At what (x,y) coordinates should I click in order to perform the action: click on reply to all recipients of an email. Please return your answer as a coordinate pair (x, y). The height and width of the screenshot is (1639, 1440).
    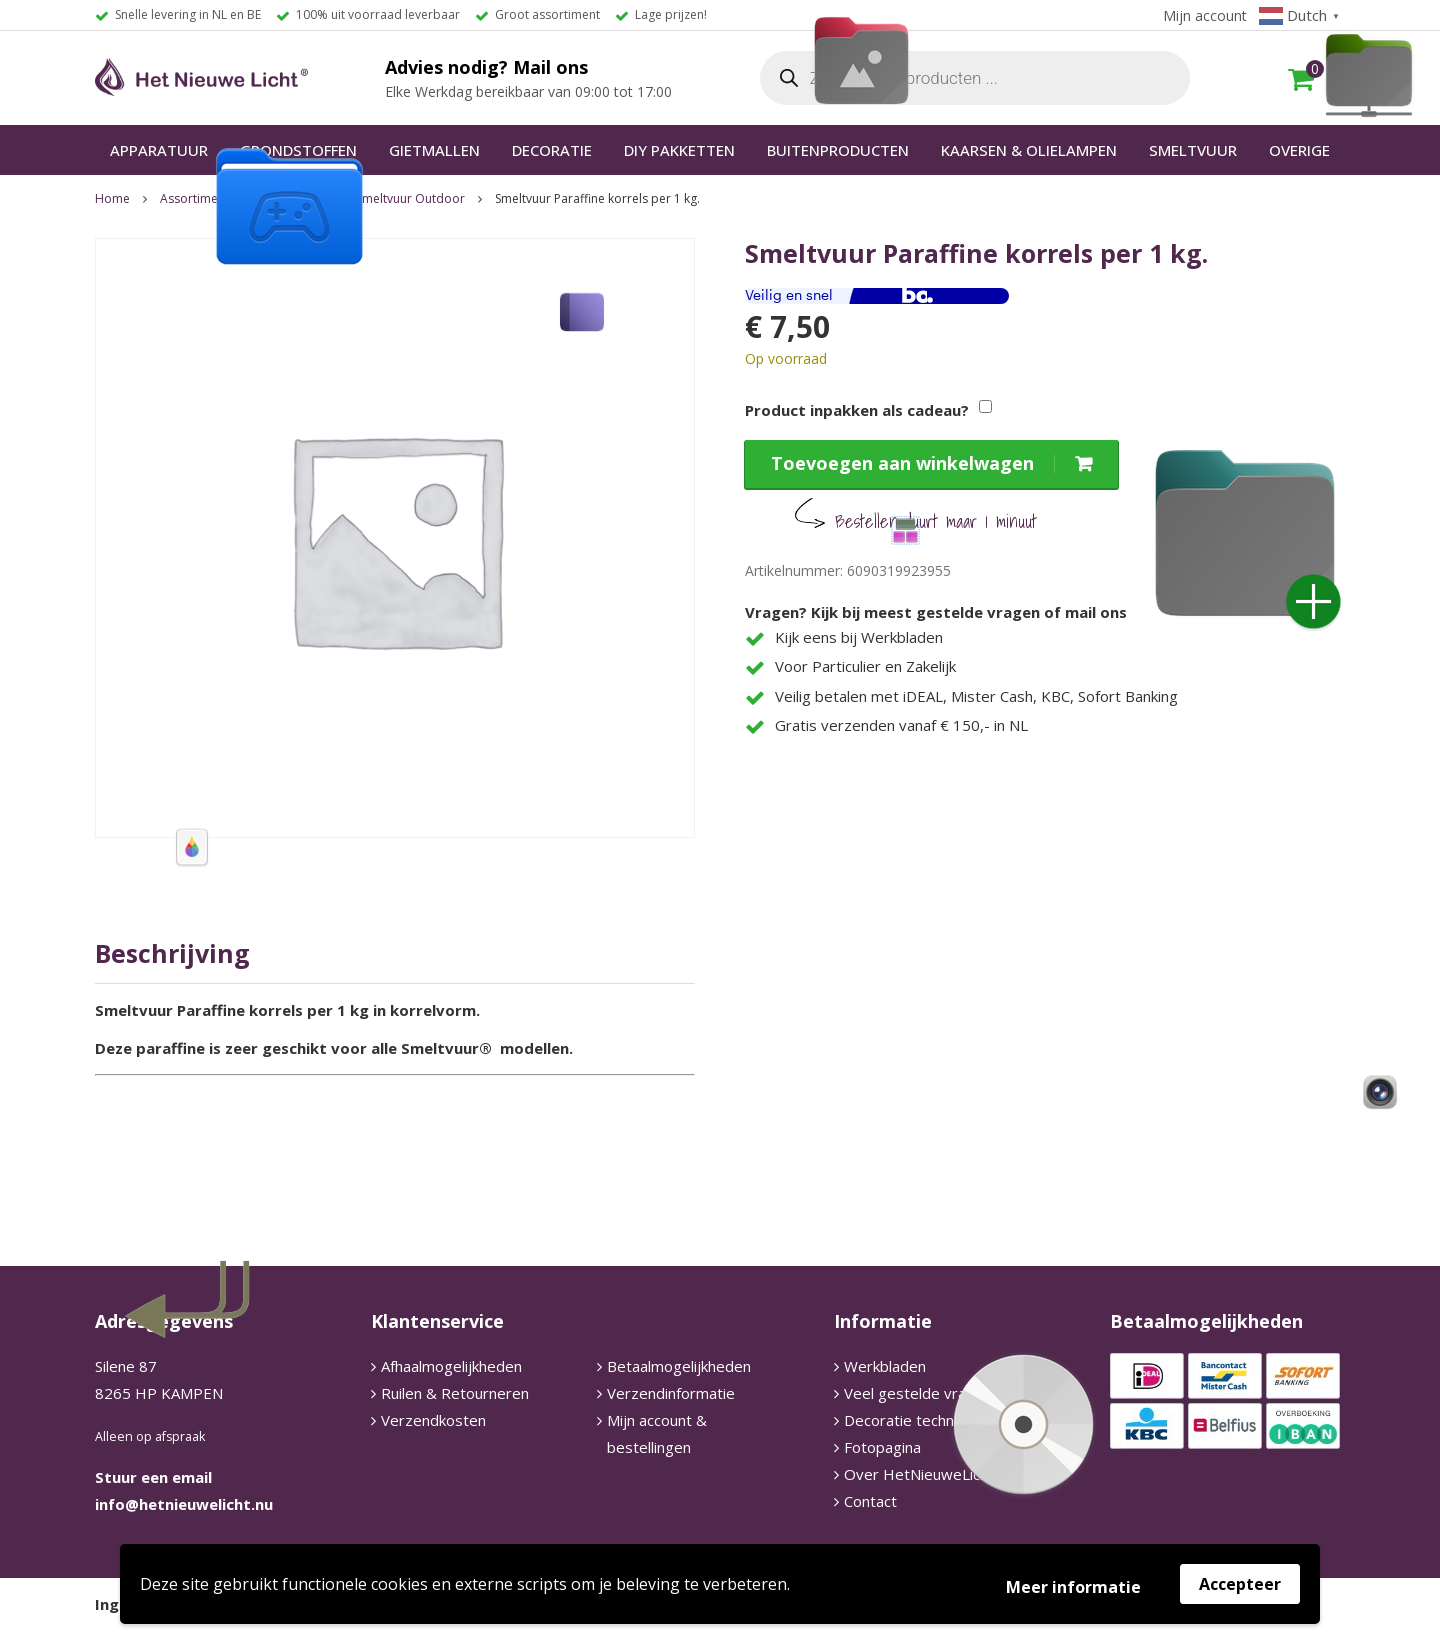
    Looking at the image, I should click on (185, 1298).